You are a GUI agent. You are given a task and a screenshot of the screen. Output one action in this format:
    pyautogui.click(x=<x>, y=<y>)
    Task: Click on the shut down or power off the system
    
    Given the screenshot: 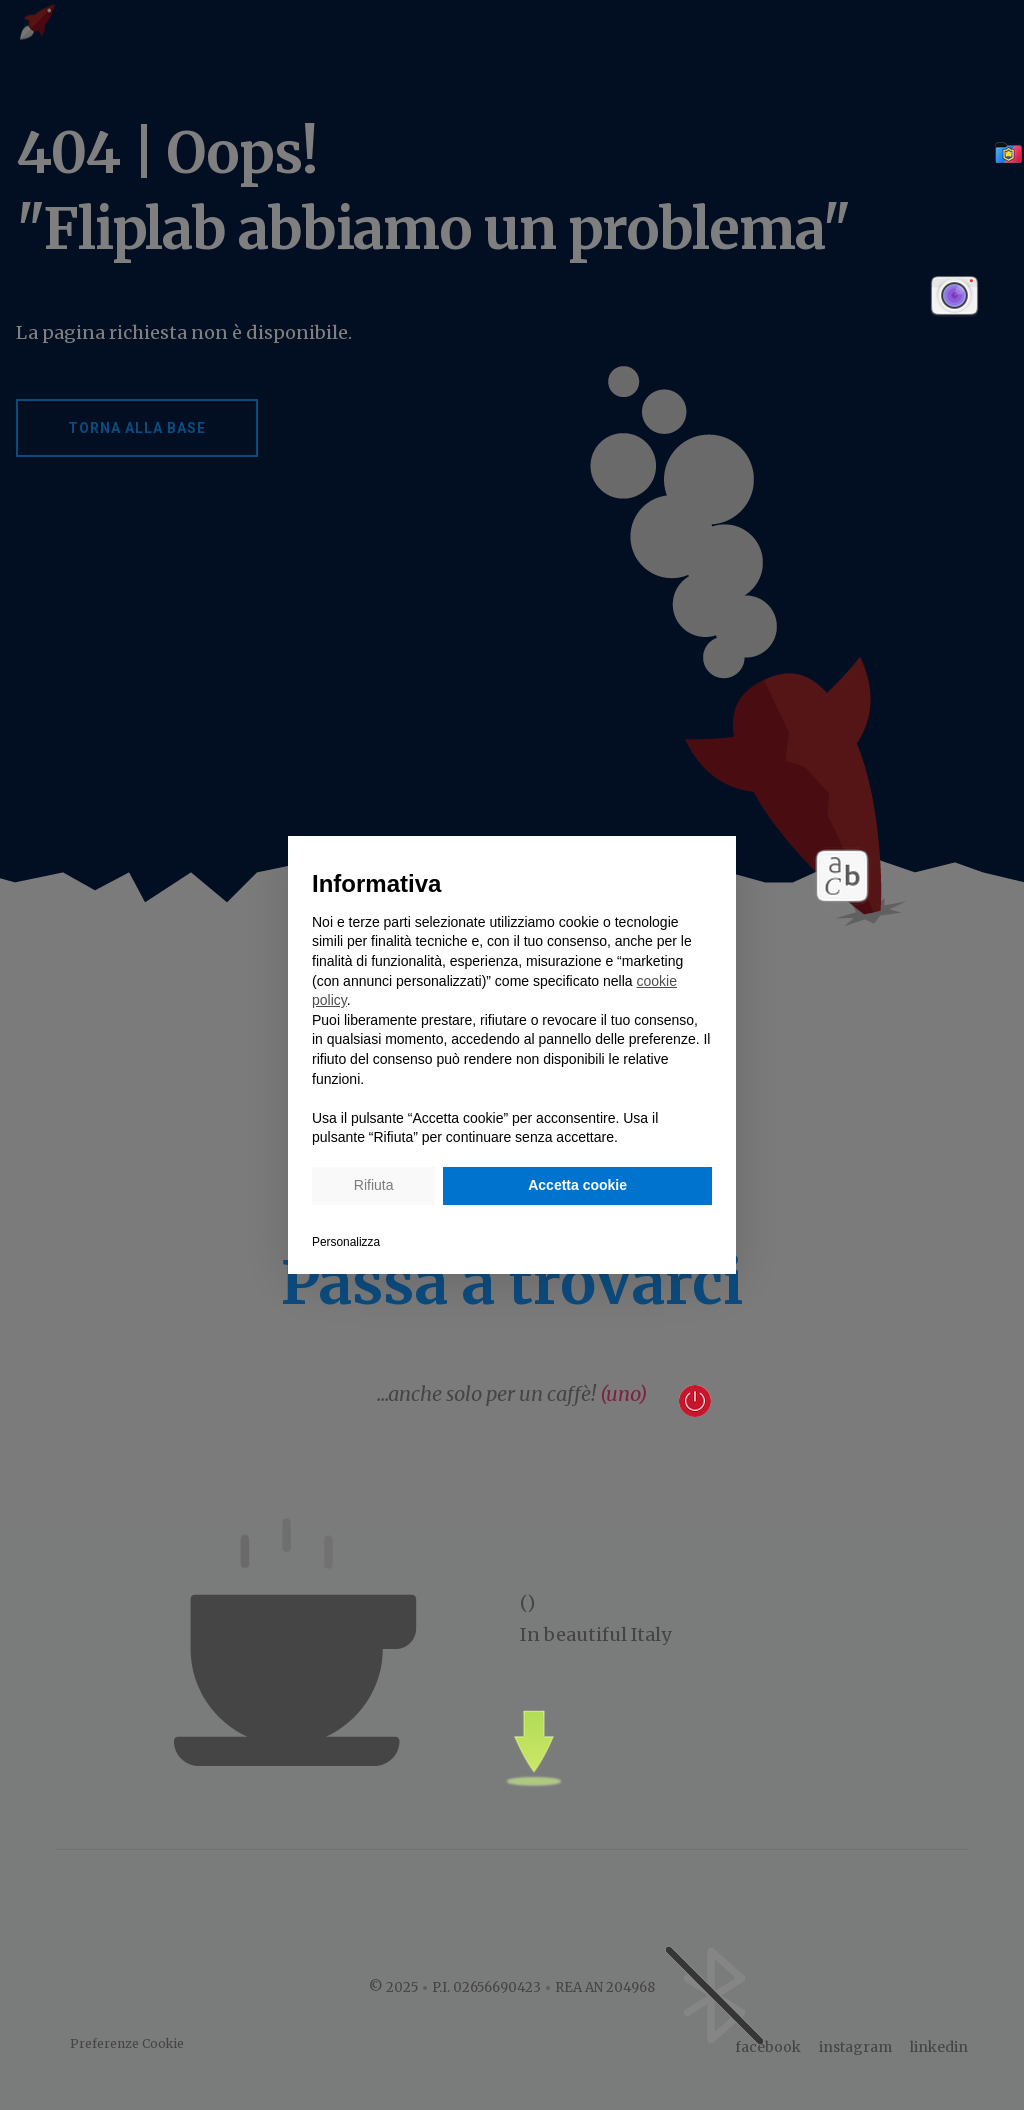 What is the action you would take?
    pyautogui.click(x=695, y=1401)
    